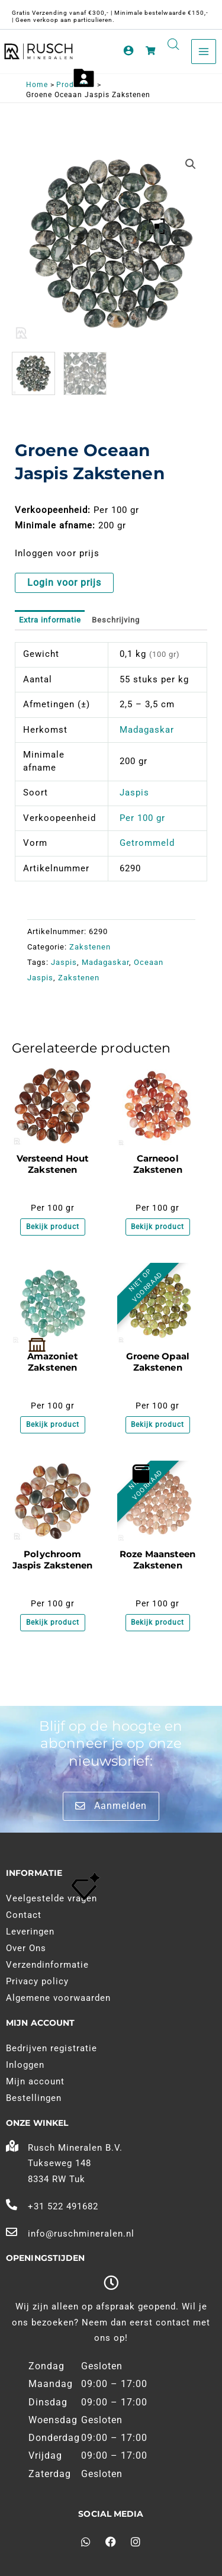 This screenshot has width=222, height=2576. I want to click on enable focus mode to minimize distractions, so click(157, 226).